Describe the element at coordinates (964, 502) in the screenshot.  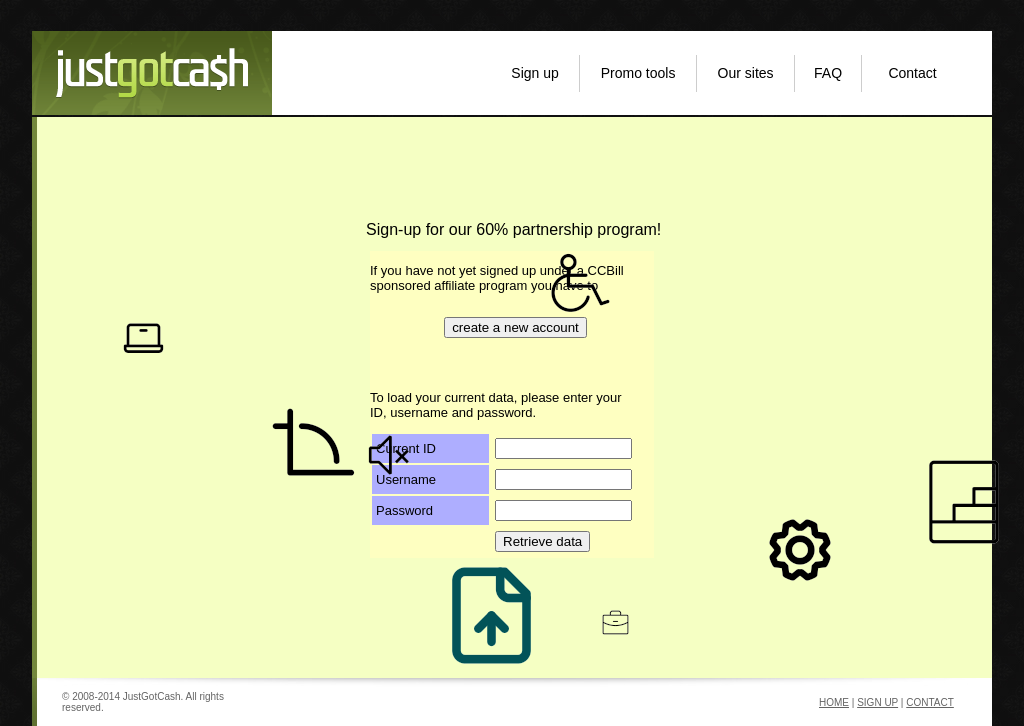
I see `access stairway or floor navigation` at that location.